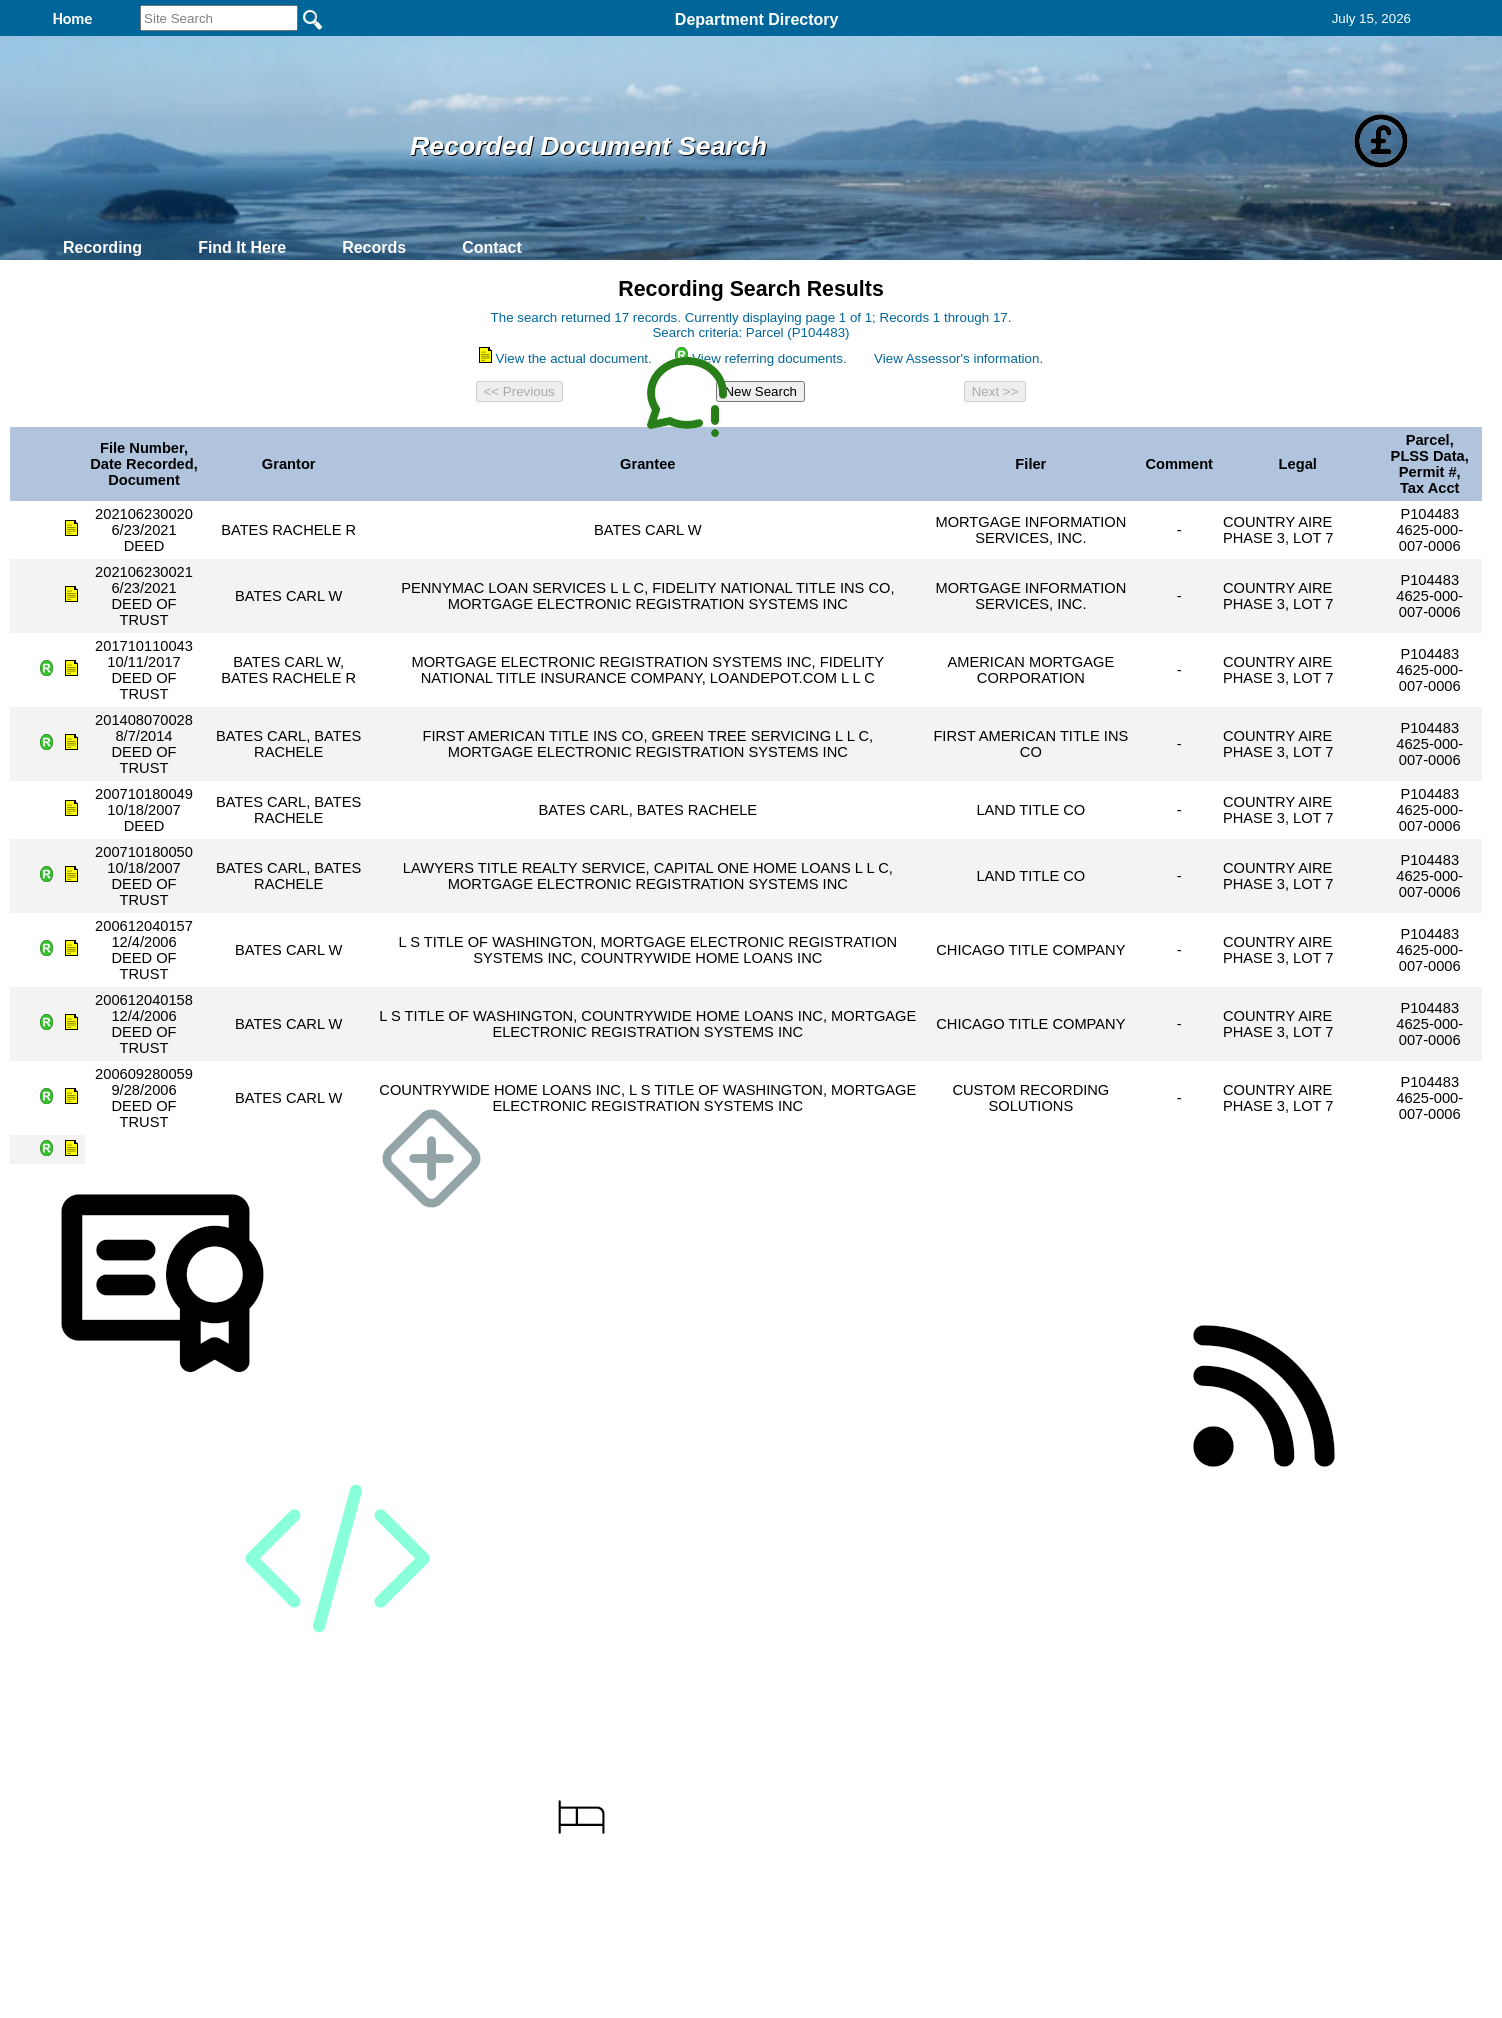  I want to click on view your certificates or credentials, so click(155, 1274).